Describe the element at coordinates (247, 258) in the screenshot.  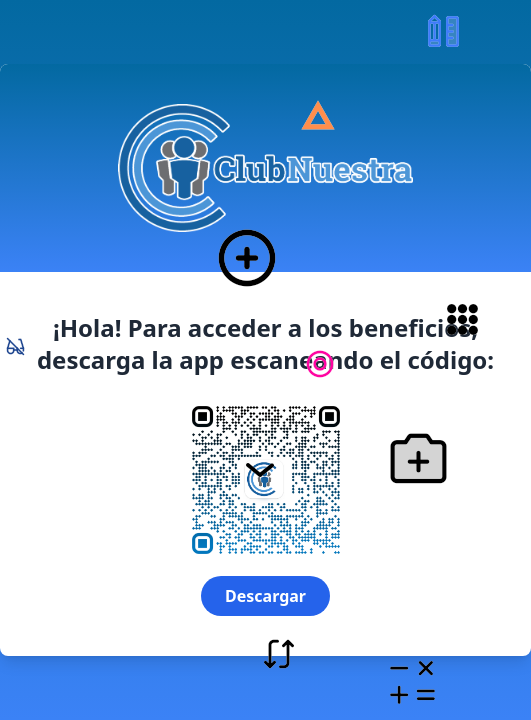
I see `add a new item` at that location.